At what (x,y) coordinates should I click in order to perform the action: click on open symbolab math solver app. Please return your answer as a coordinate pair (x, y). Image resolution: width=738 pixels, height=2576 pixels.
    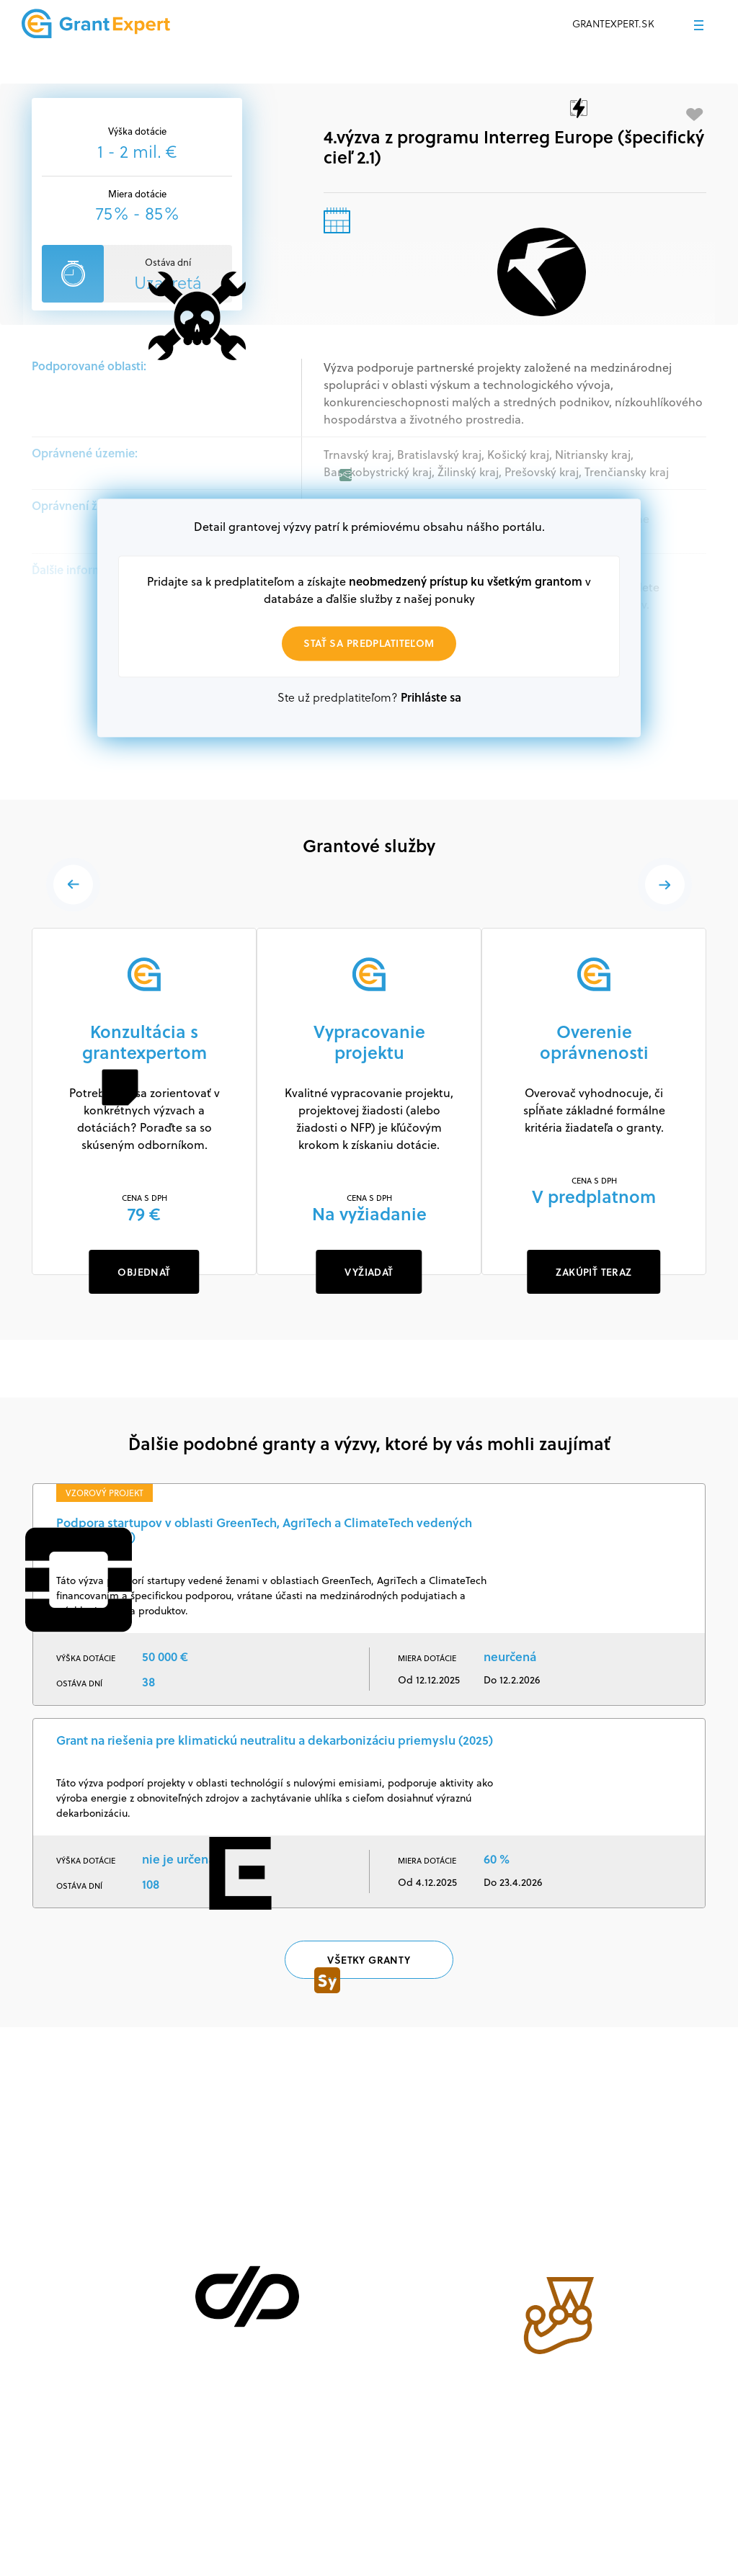
    Looking at the image, I should click on (327, 1980).